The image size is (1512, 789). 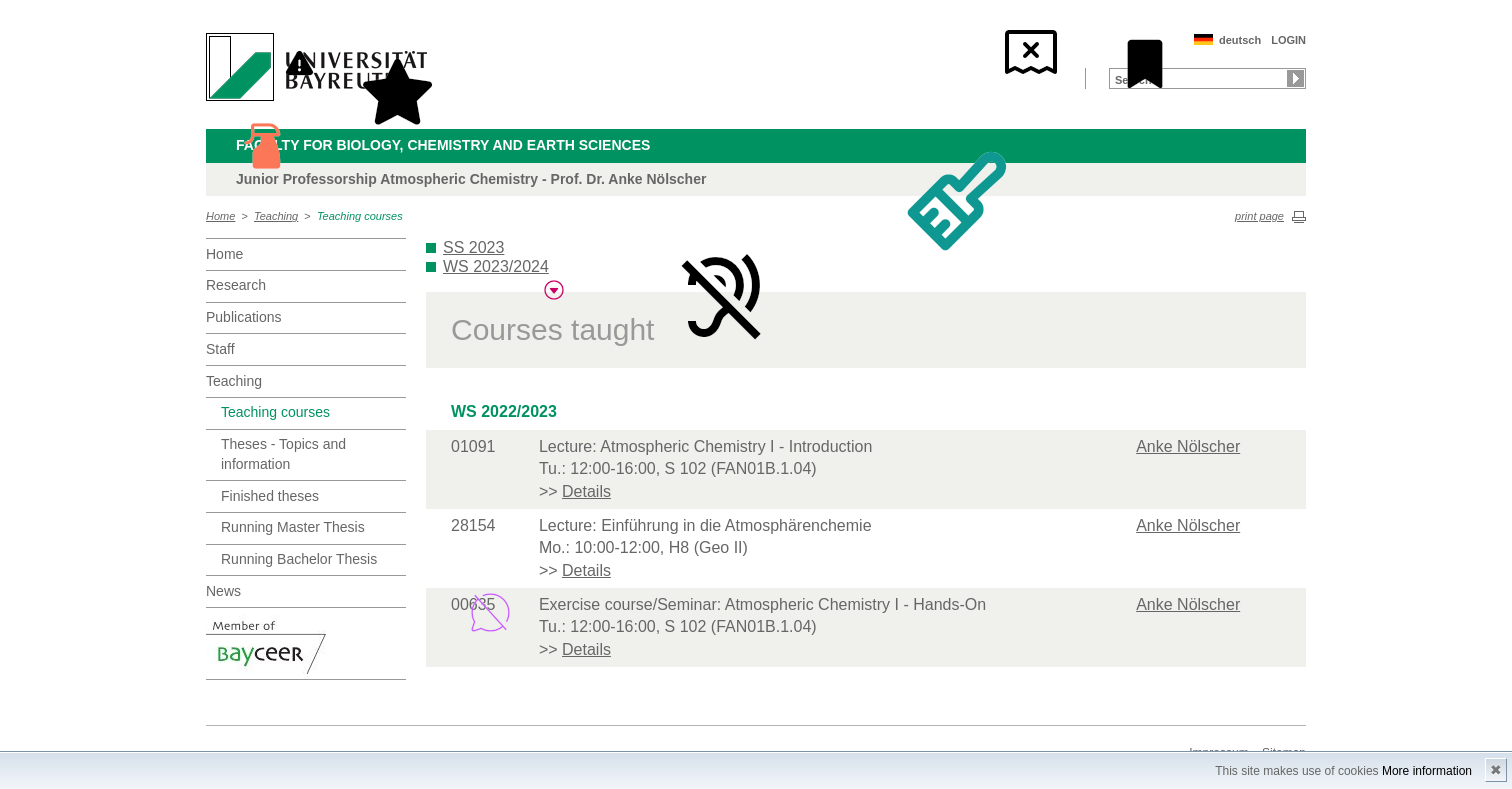 I want to click on access painting or drawing tools, so click(x=958, y=199).